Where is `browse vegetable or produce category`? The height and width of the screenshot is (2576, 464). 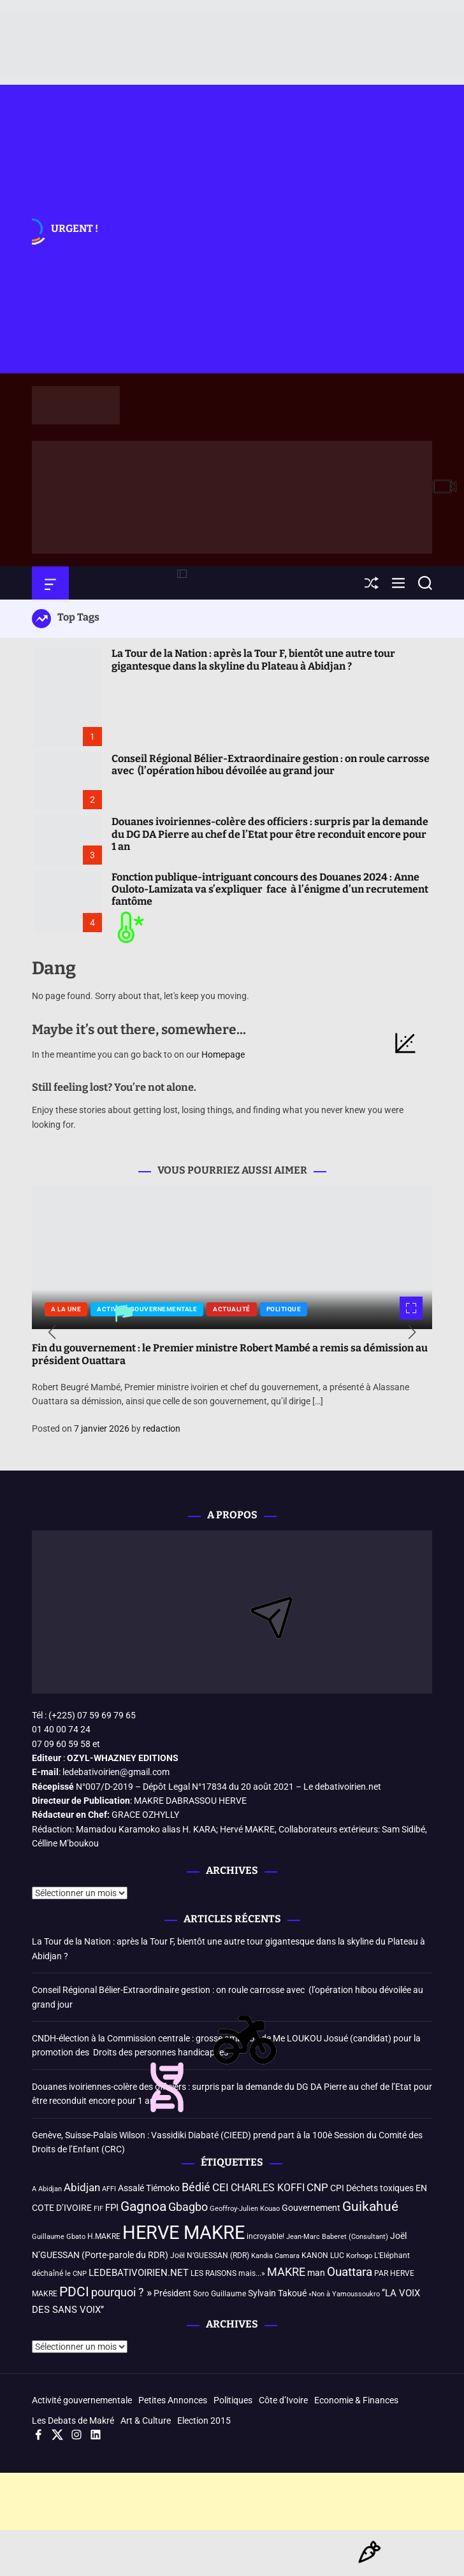 browse vegetable or produce category is located at coordinates (369, 2552).